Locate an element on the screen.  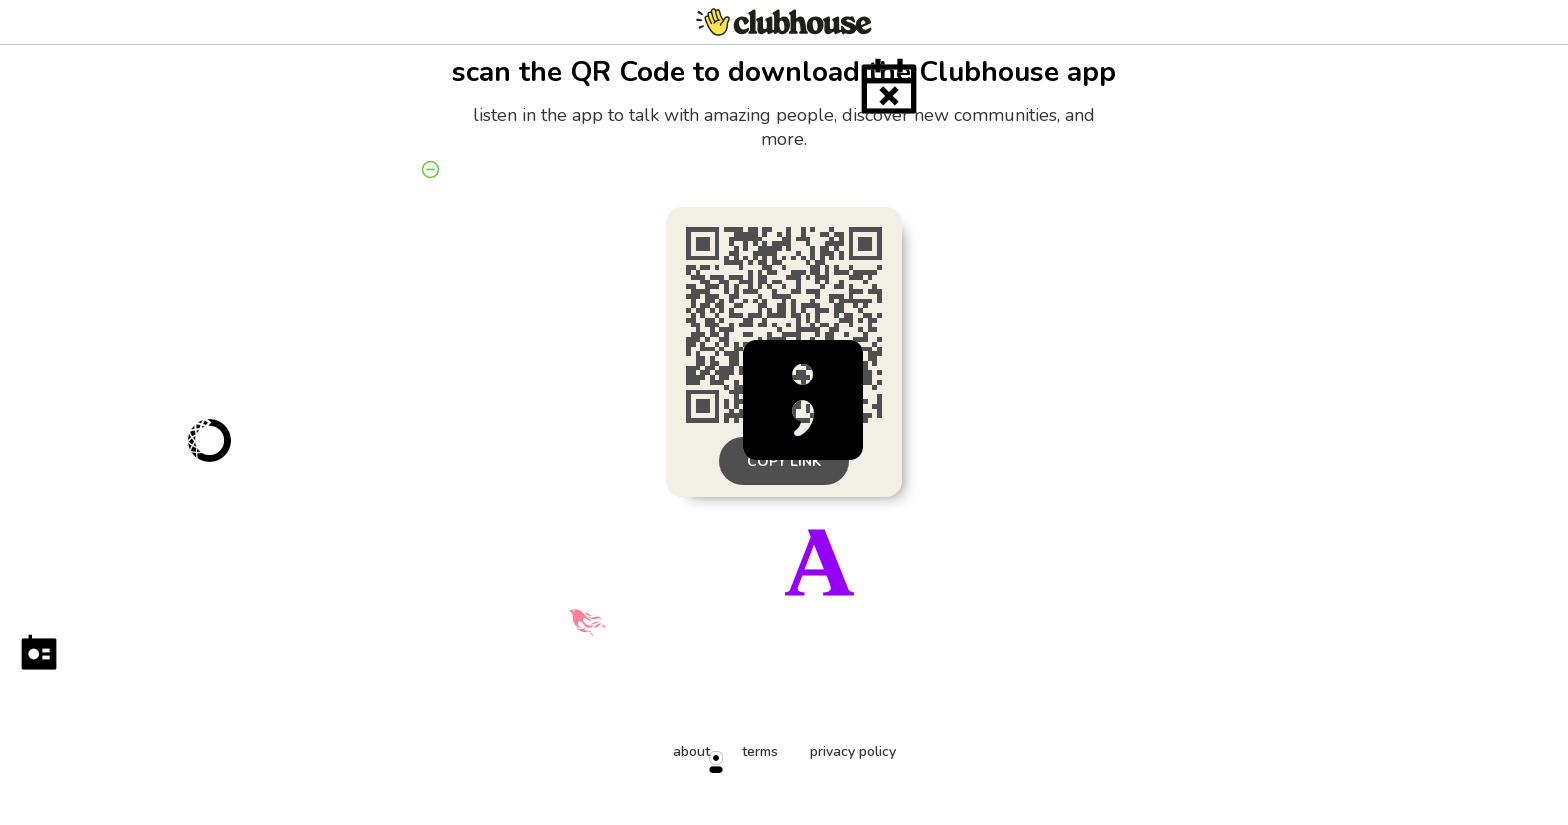
remove item from list or selection is located at coordinates (430, 169).